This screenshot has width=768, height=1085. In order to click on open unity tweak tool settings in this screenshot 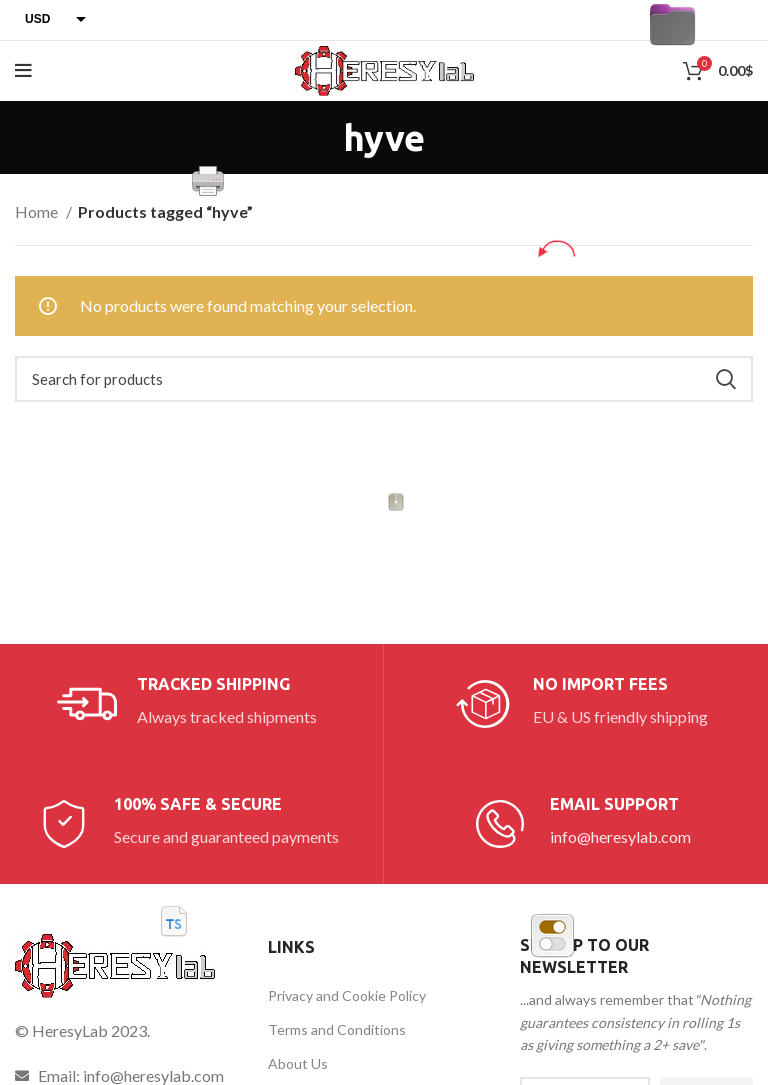, I will do `click(552, 935)`.